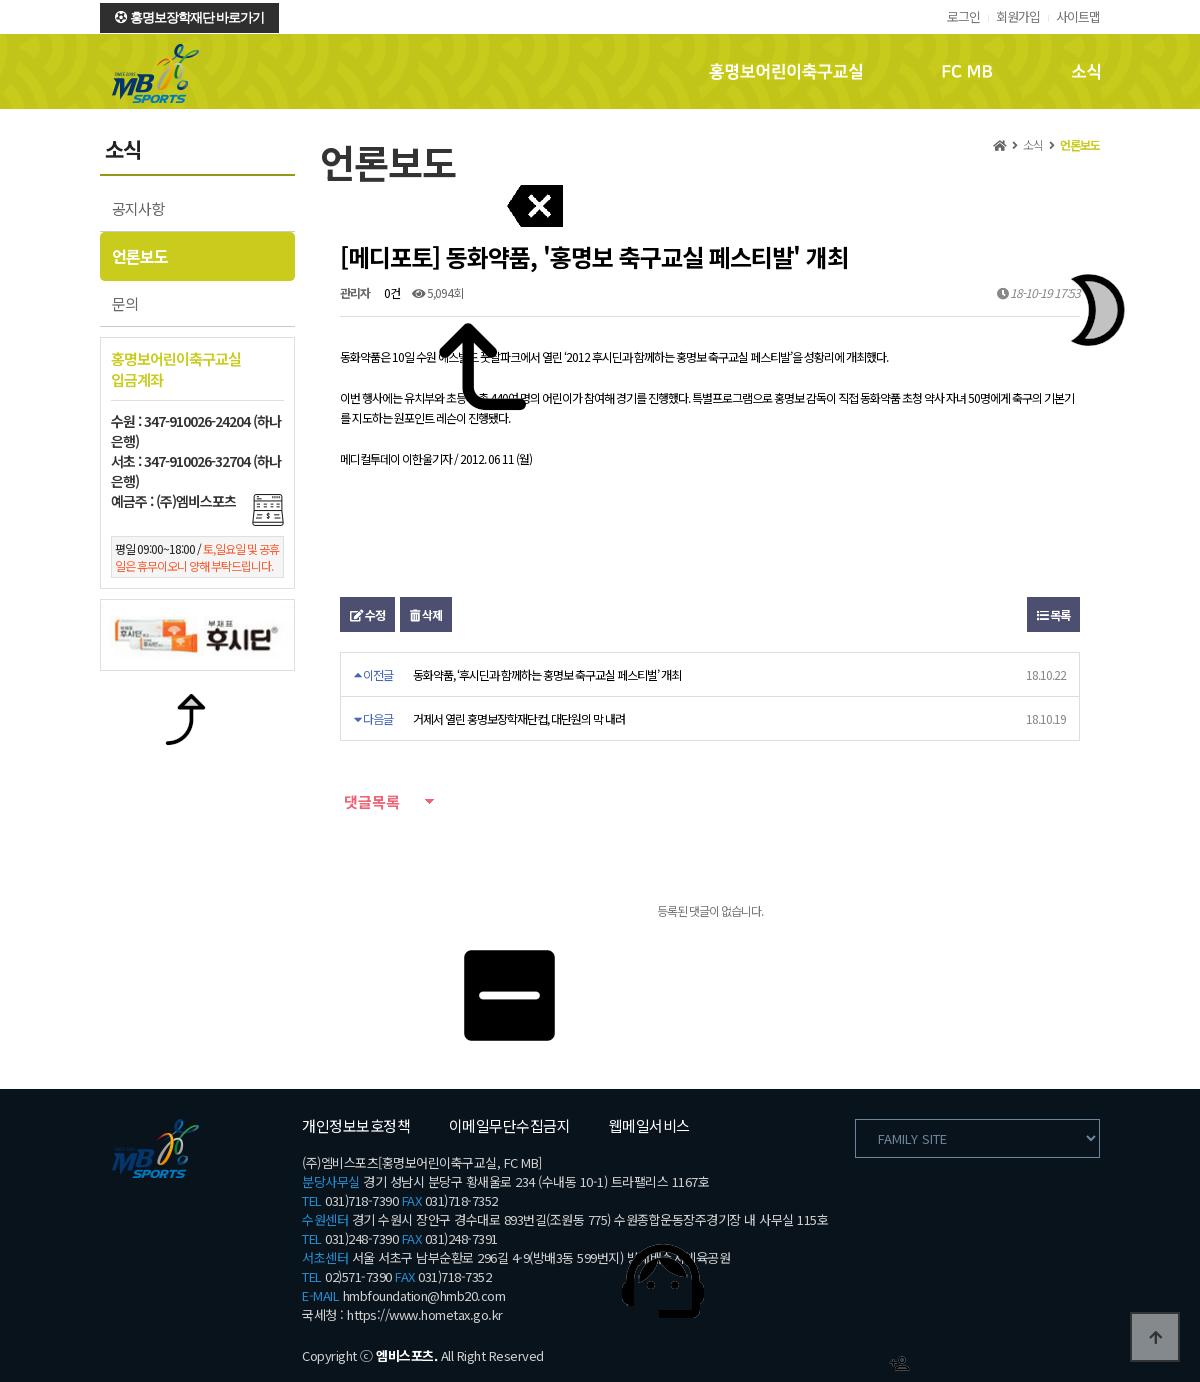 Image resolution: width=1200 pixels, height=1382 pixels. What do you see at coordinates (899, 1363) in the screenshot?
I see `add a new contact` at bounding box center [899, 1363].